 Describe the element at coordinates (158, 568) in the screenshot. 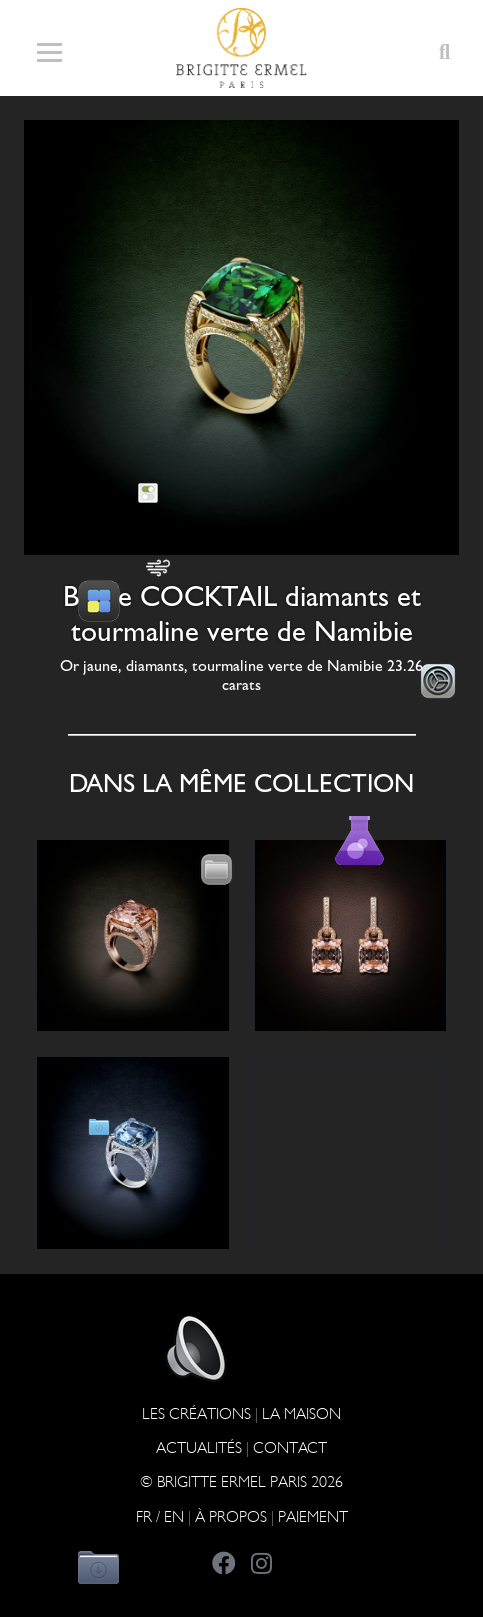

I see `indicates windy weather conditions` at that location.